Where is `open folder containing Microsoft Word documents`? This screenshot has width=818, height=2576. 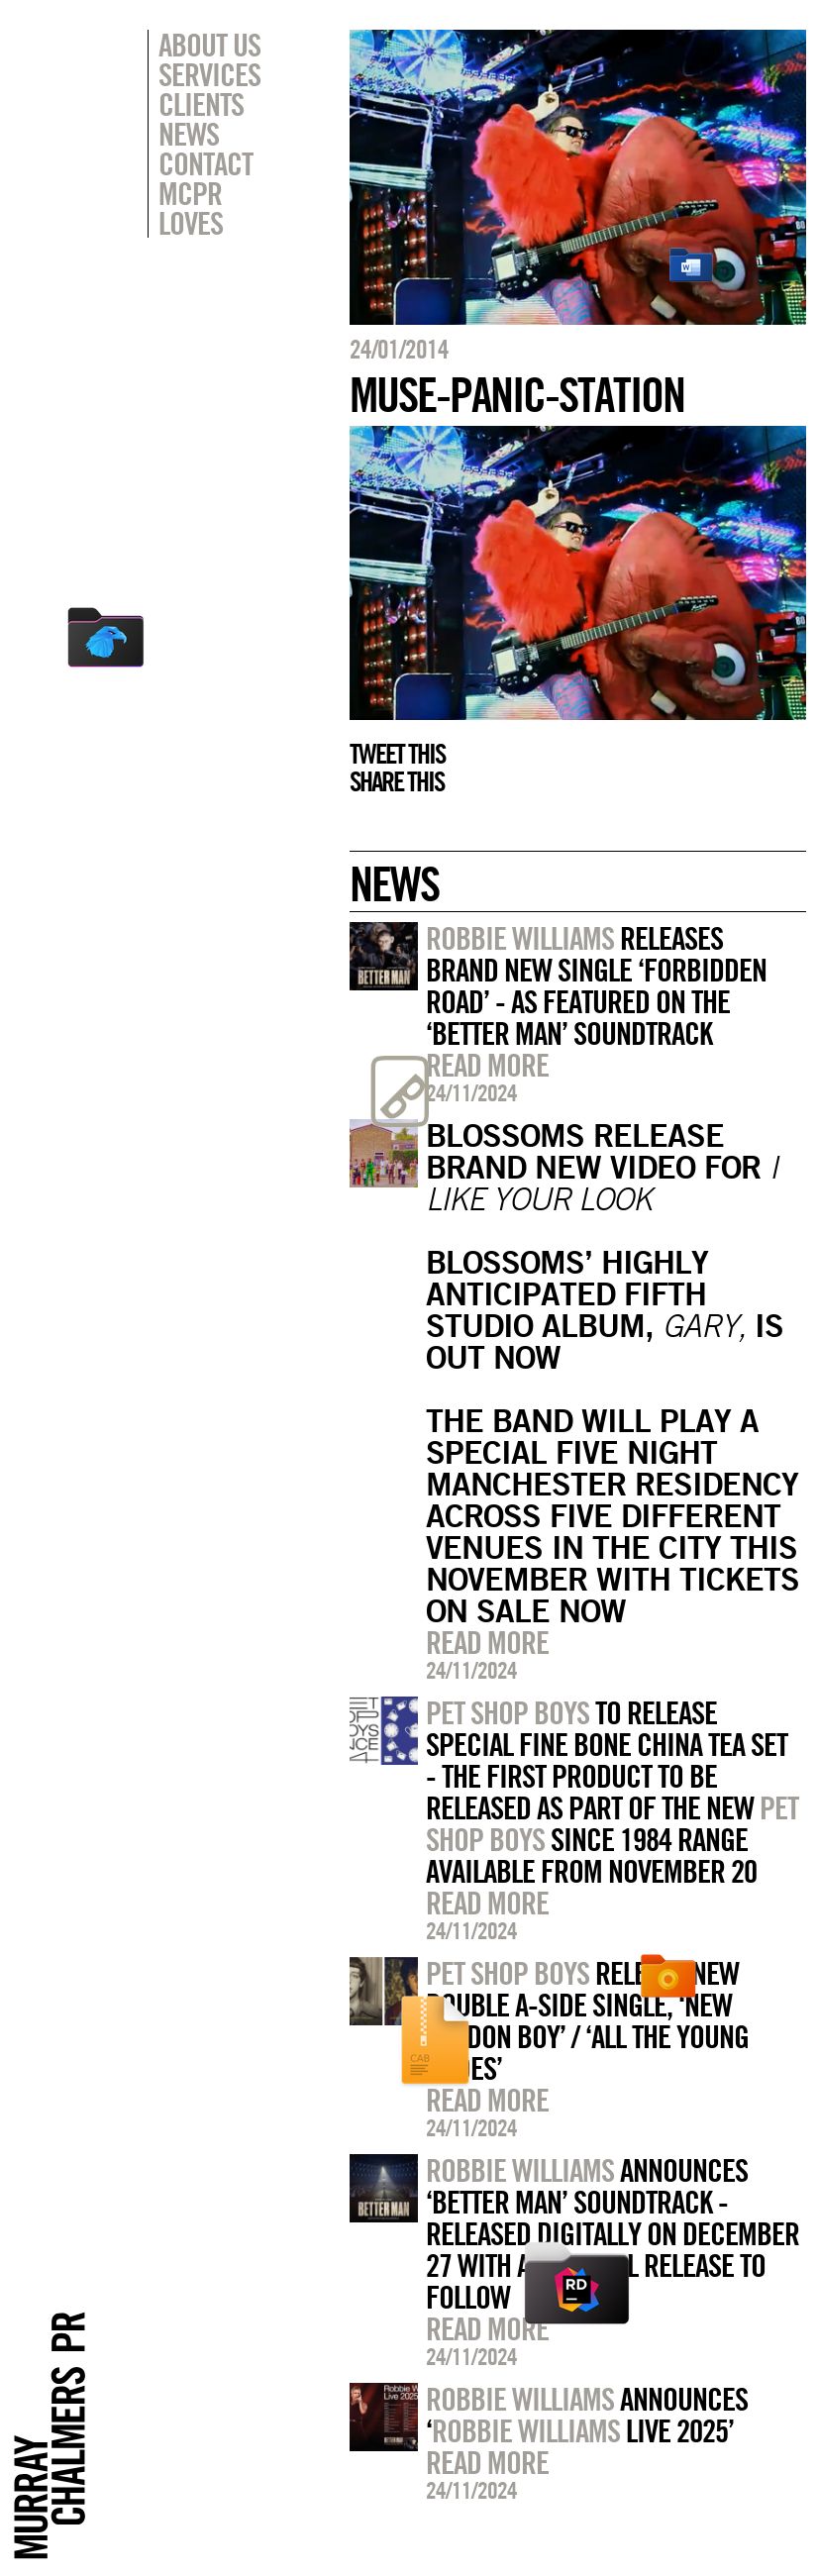 open folder containing Microsoft Word documents is located at coordinates (690, 265).